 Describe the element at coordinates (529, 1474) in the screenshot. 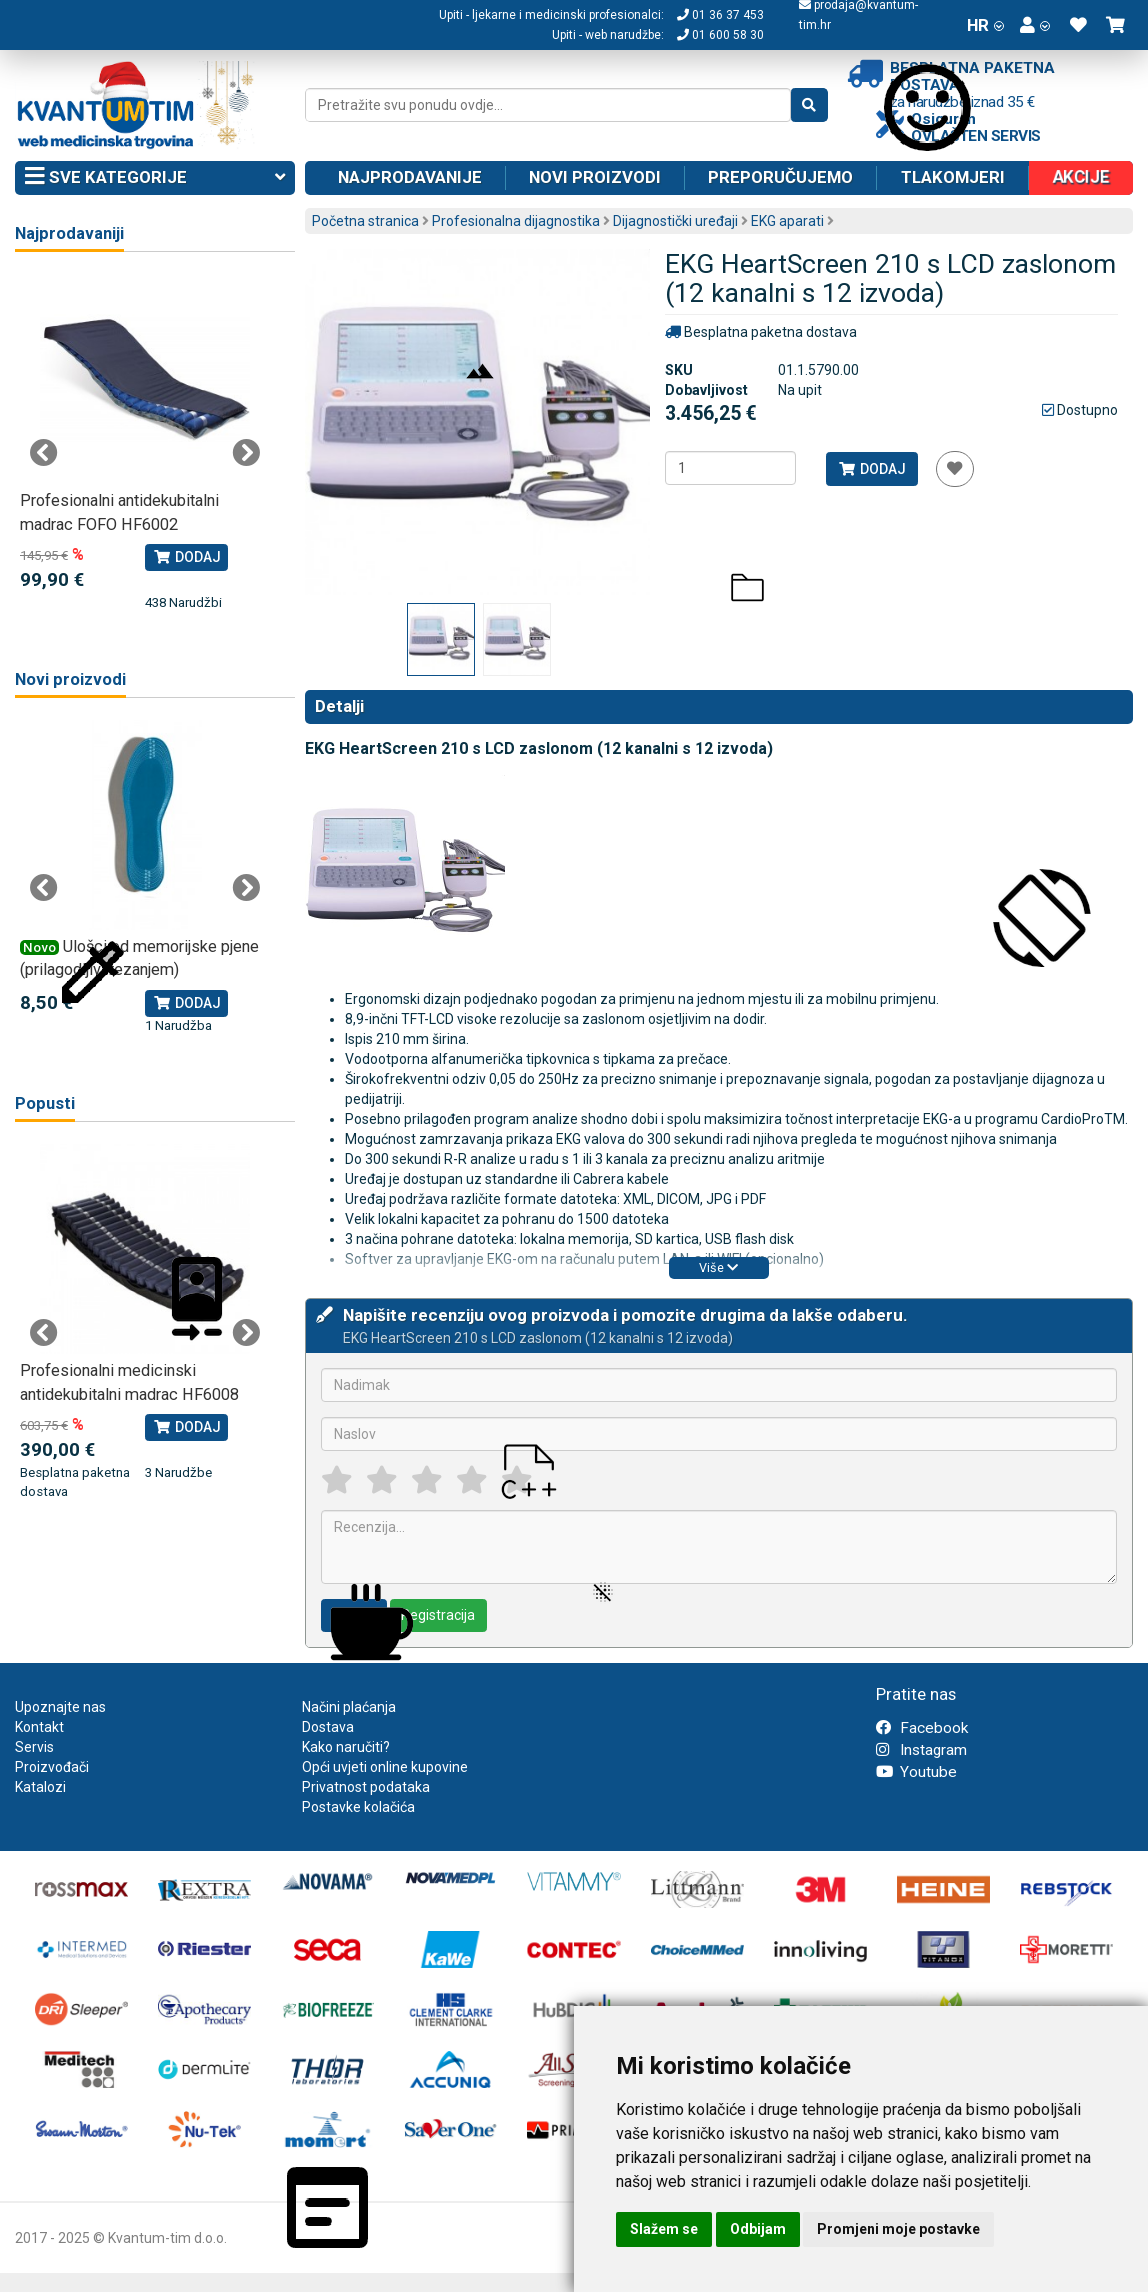

I see `open a C++ source file` at that location.